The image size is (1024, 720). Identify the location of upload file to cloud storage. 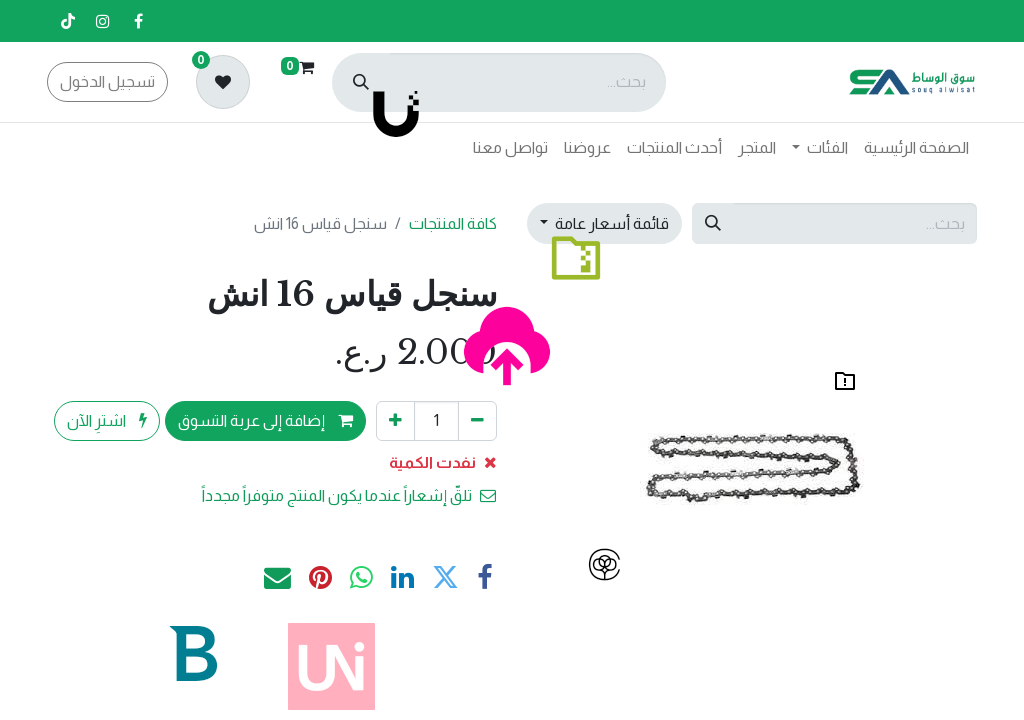
(507, 346).